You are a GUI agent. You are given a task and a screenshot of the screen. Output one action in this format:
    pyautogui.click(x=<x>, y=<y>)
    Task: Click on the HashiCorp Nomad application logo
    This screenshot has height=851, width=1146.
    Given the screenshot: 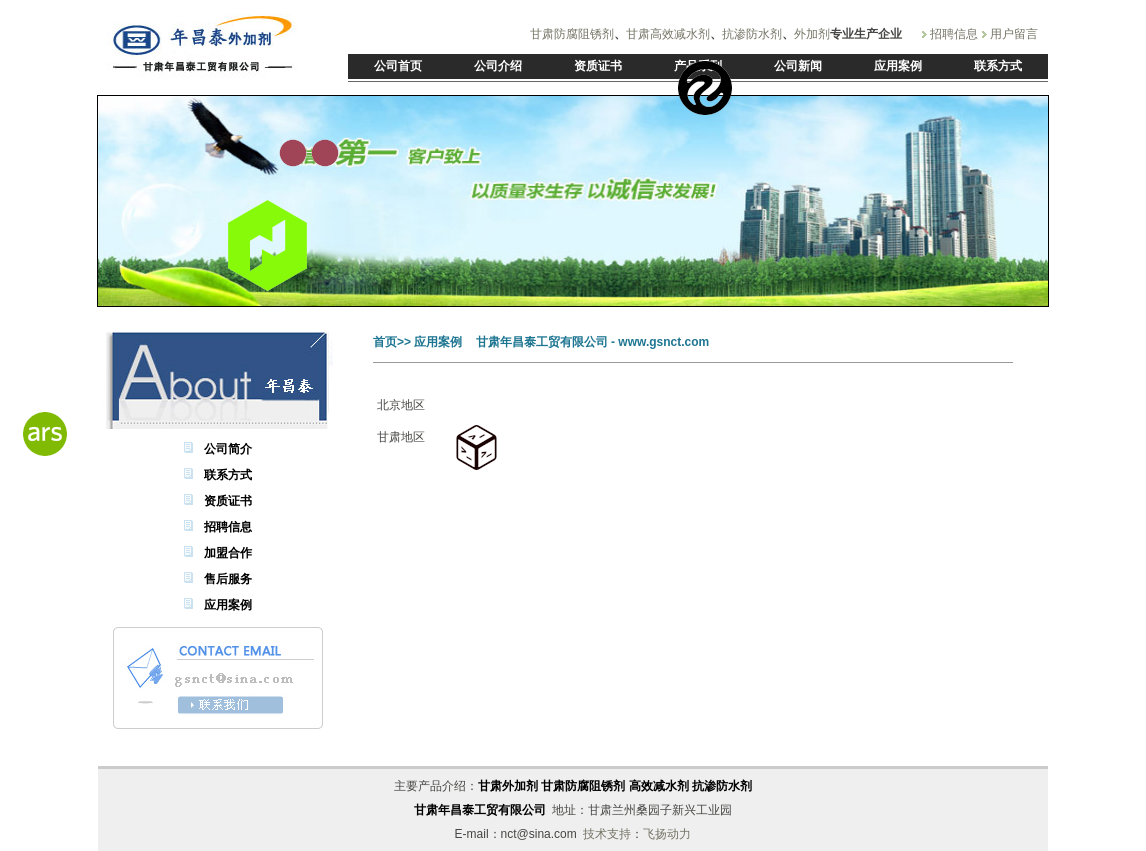 What is the action you would take?
    pyautogui.click(x=267, y=245)
    